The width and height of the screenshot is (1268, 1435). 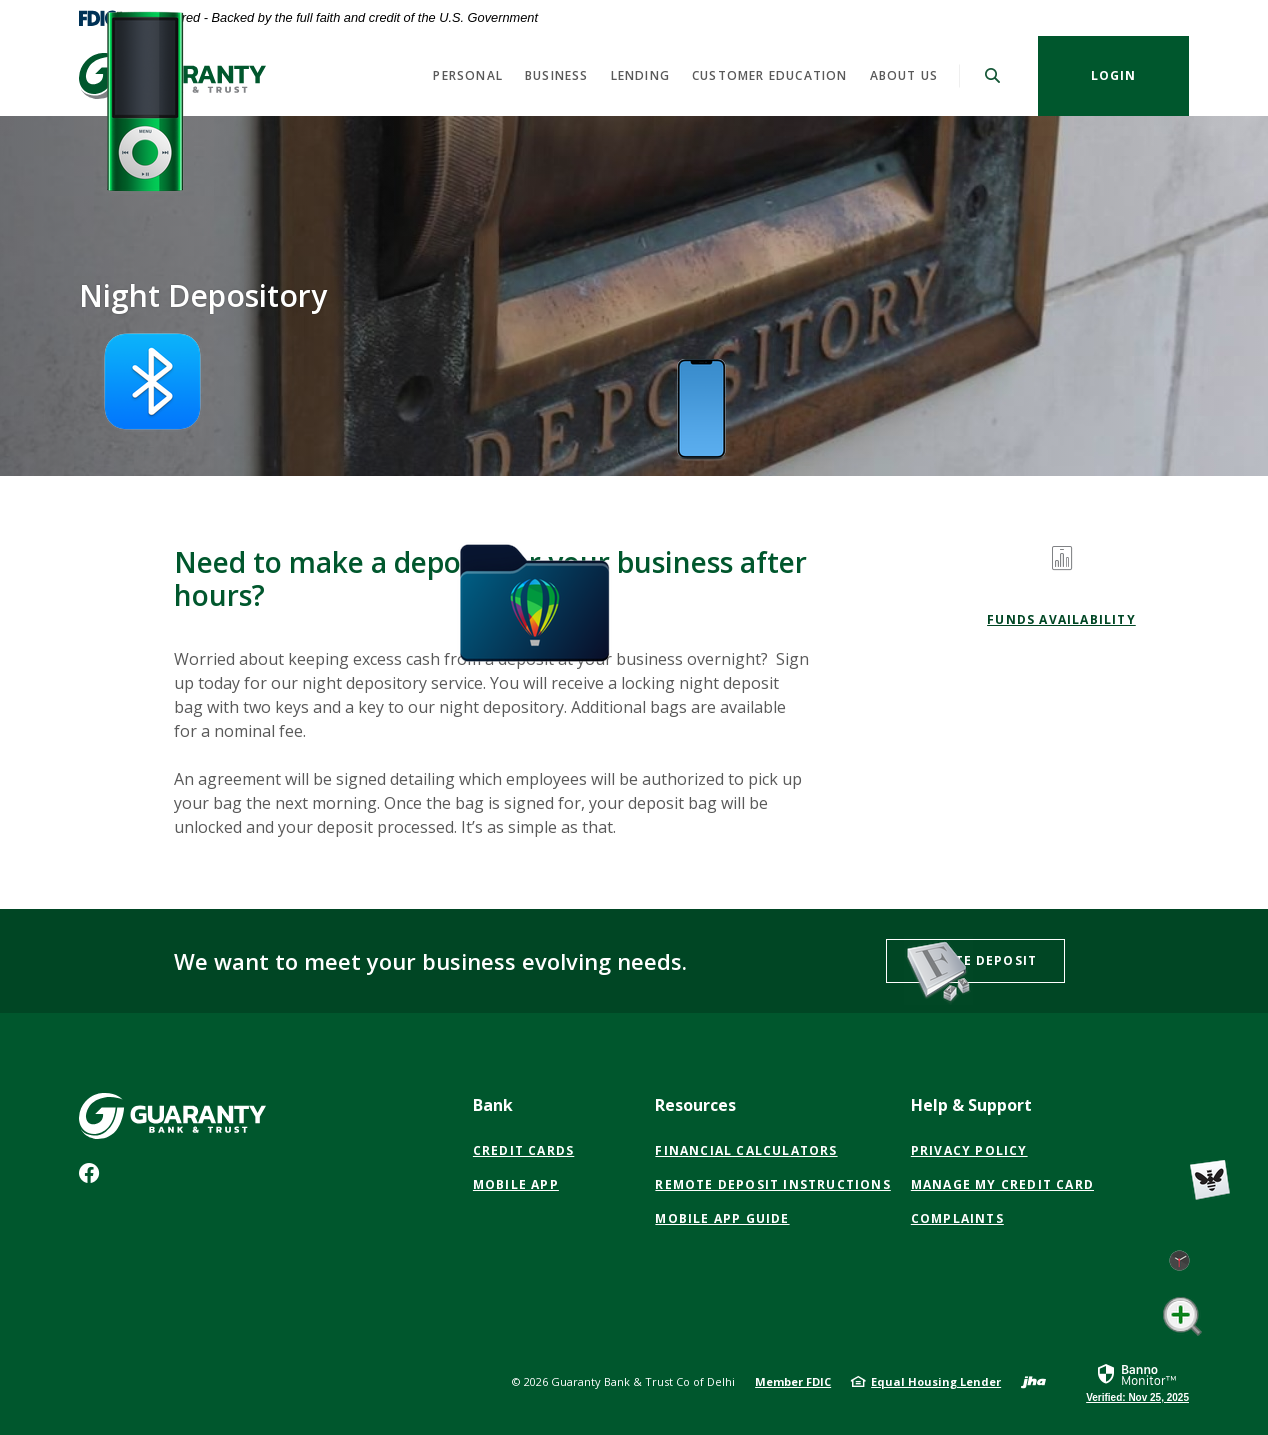 What do you see at coordinates (1210, 1180) in the screenshot?
I see `open Kandji Agent for device management` at bounding box center [1210, 1180].